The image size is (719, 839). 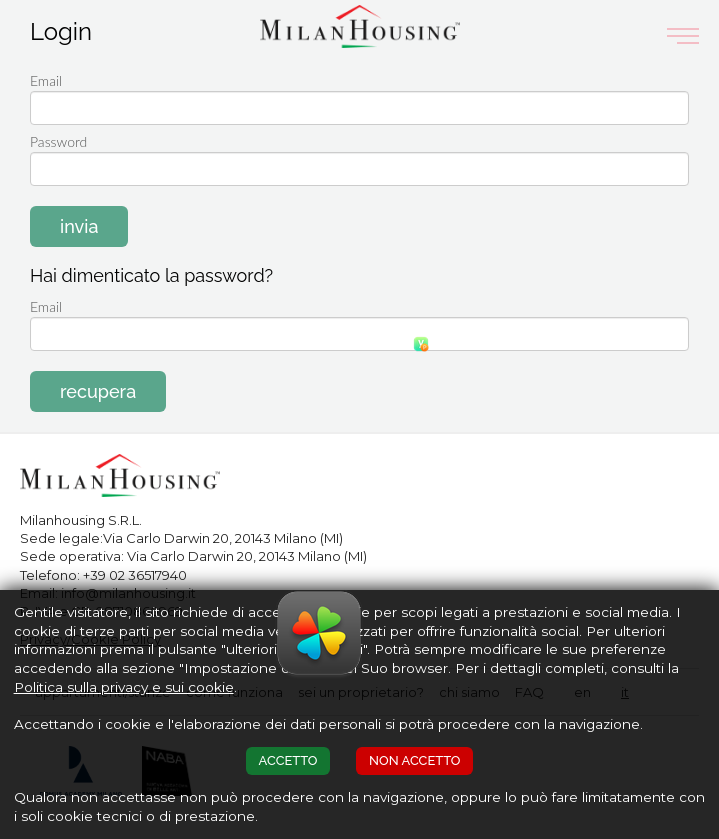 What do you see at coordinates (319, 633) in the screenshot?
I see `launch playonlinux to run windows applications` at bounding box center [319, 633].